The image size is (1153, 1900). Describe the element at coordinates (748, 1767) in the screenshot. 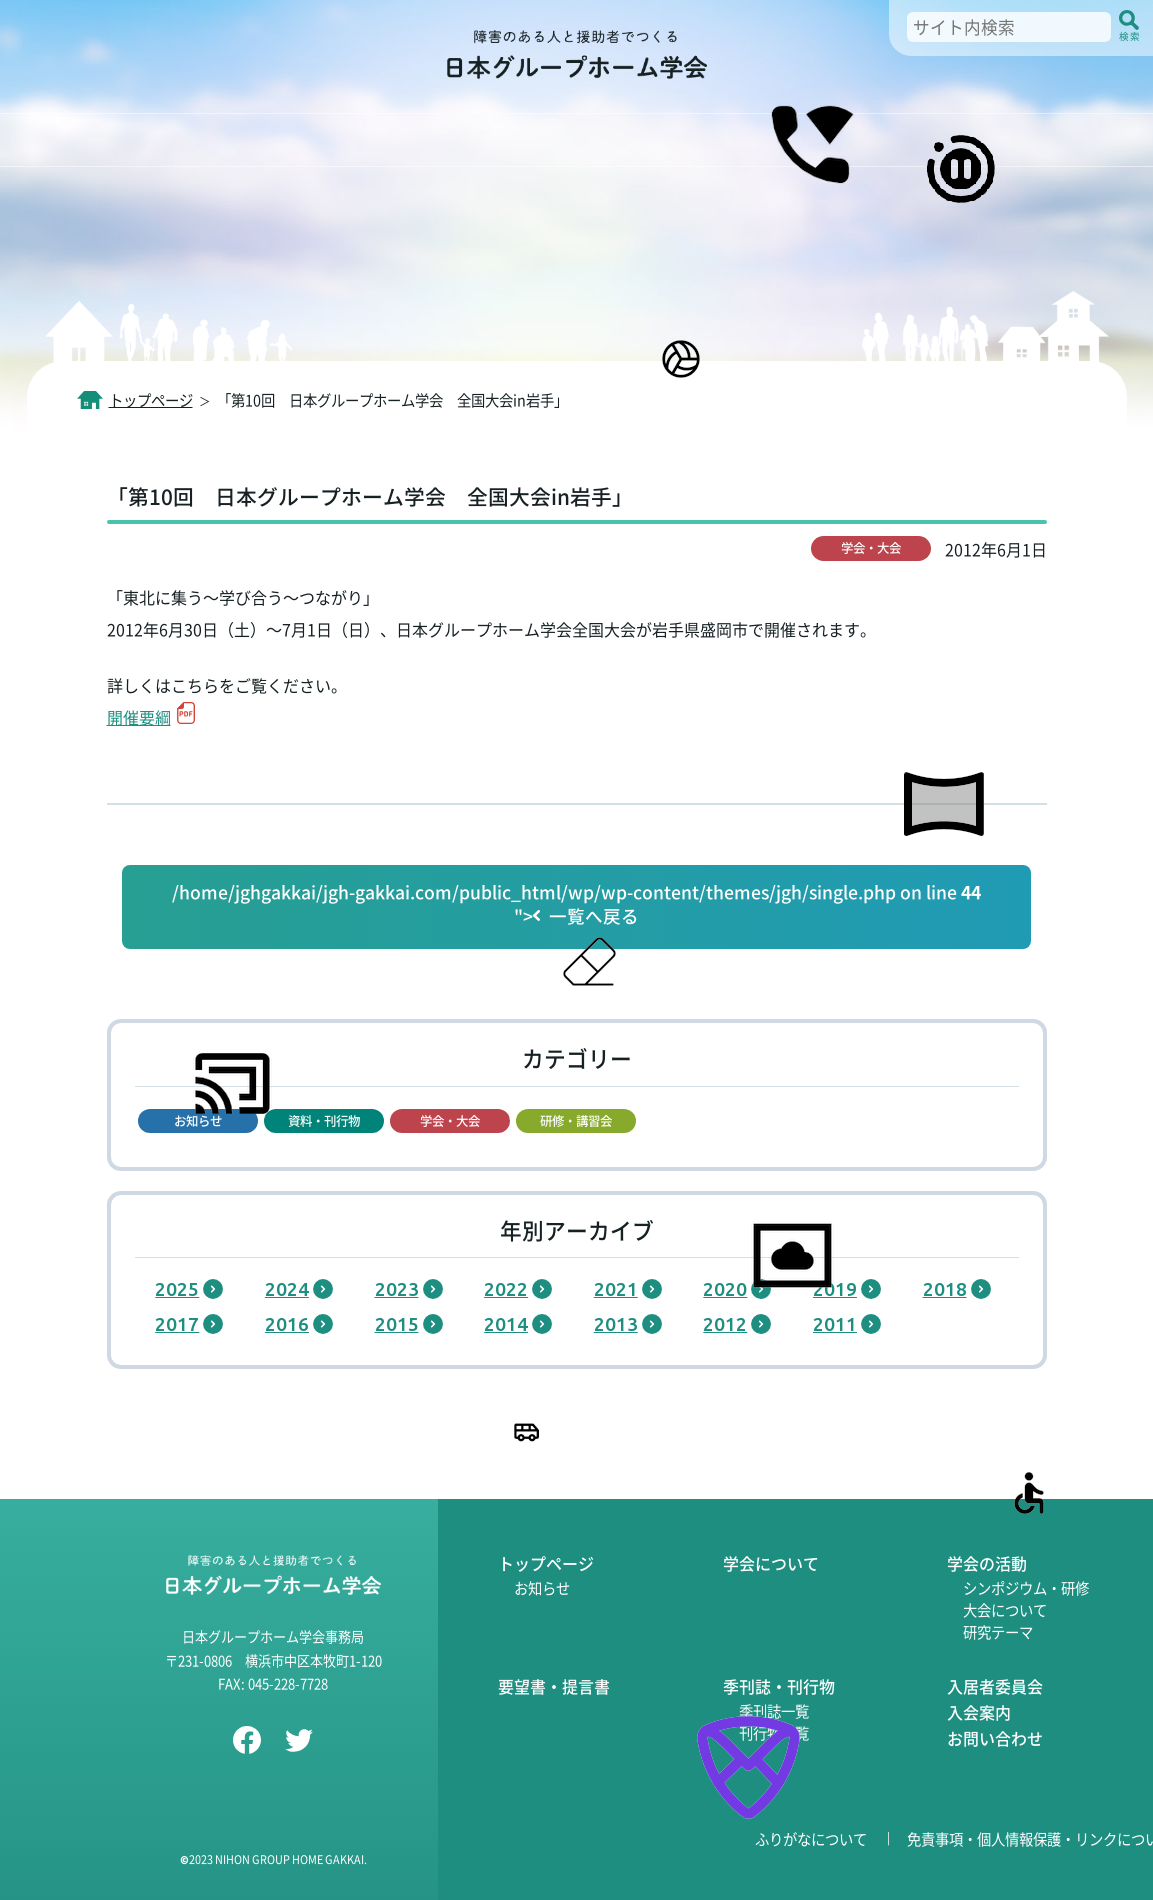

I see `open ctemplar secure email service` at that location.